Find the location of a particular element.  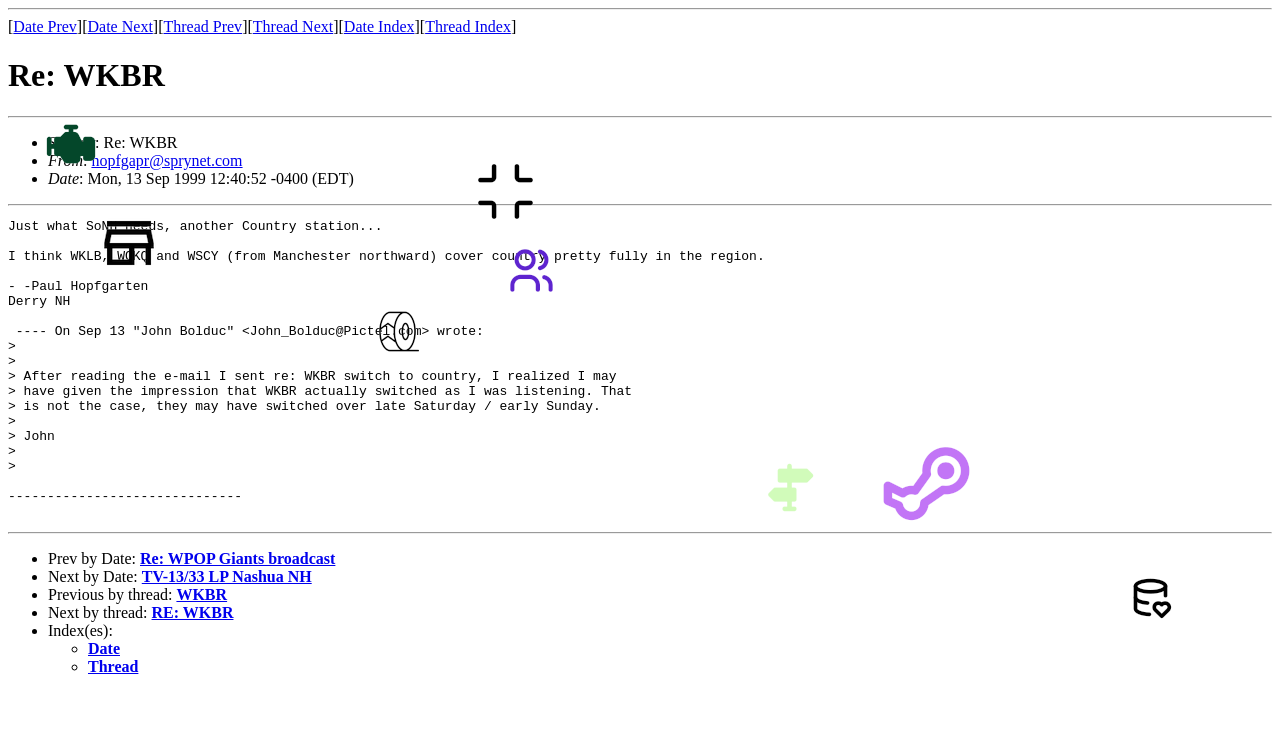

access engine or motor settings is located at coordinates (71, 144).